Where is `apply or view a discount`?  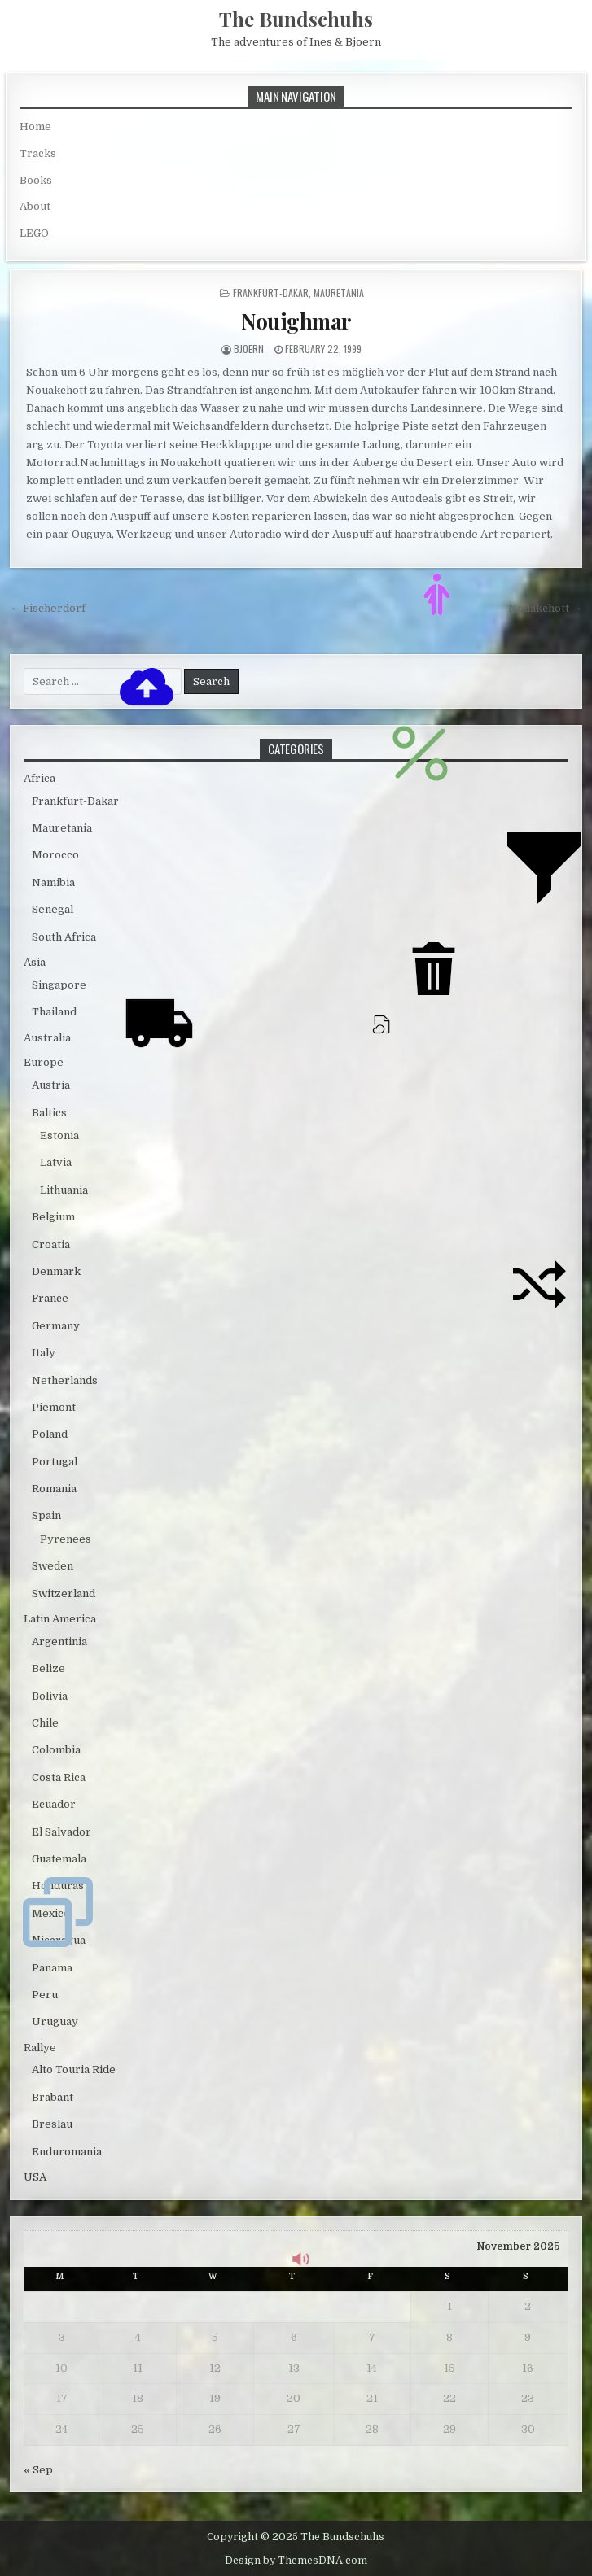 apply or view a discount is located at coordinates (420, 753).